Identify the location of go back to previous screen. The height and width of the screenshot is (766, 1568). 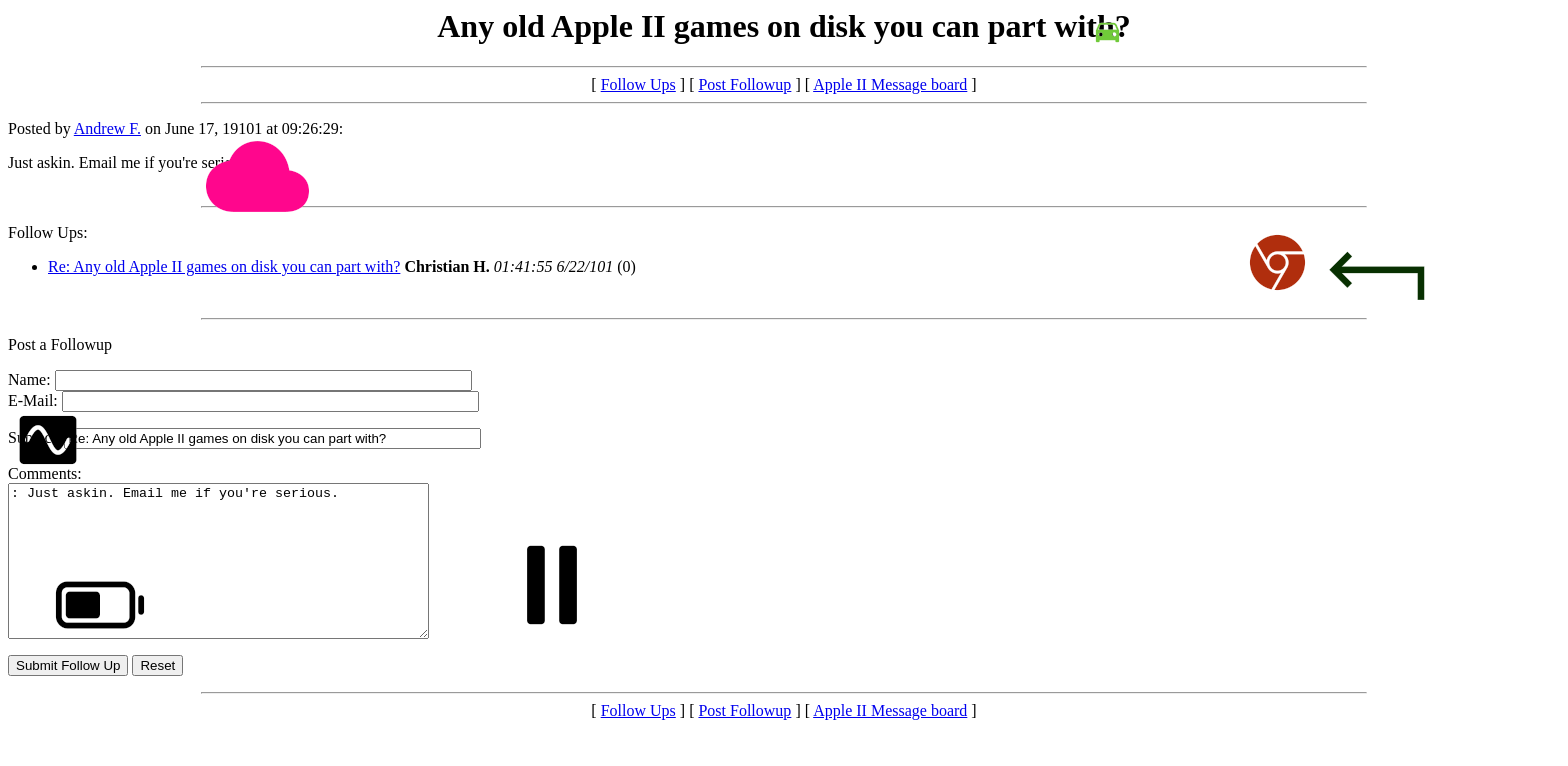
(1377, 276).